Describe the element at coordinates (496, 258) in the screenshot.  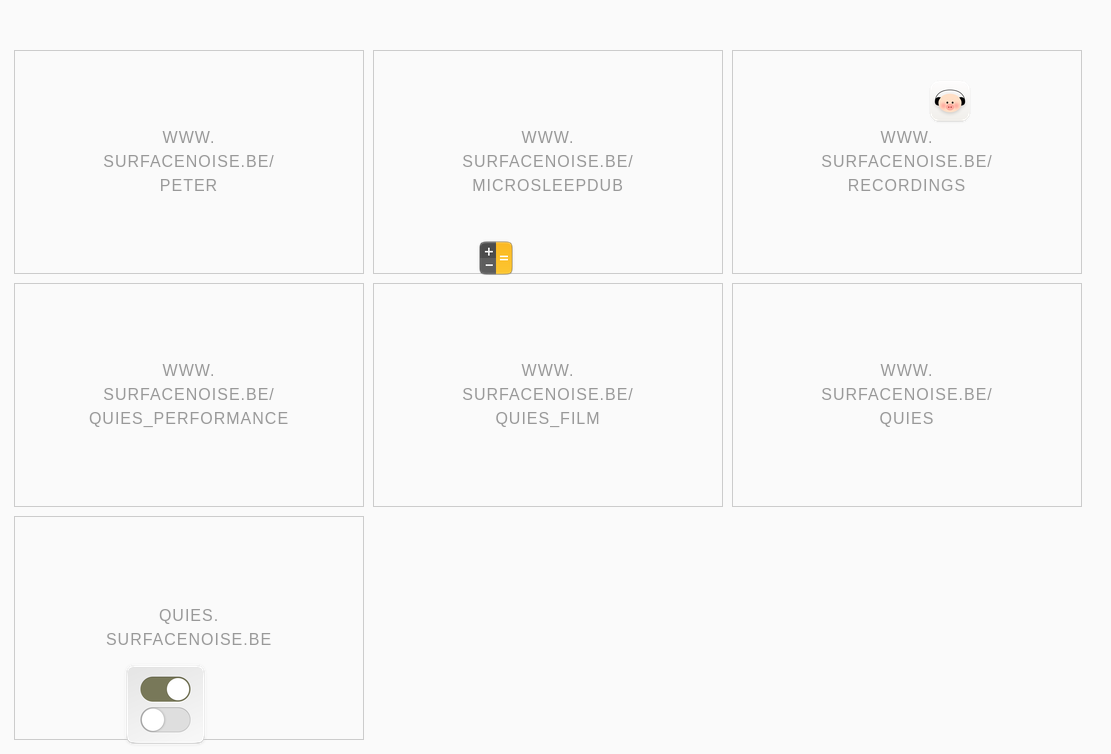
I see `open the calculator app` at that location.